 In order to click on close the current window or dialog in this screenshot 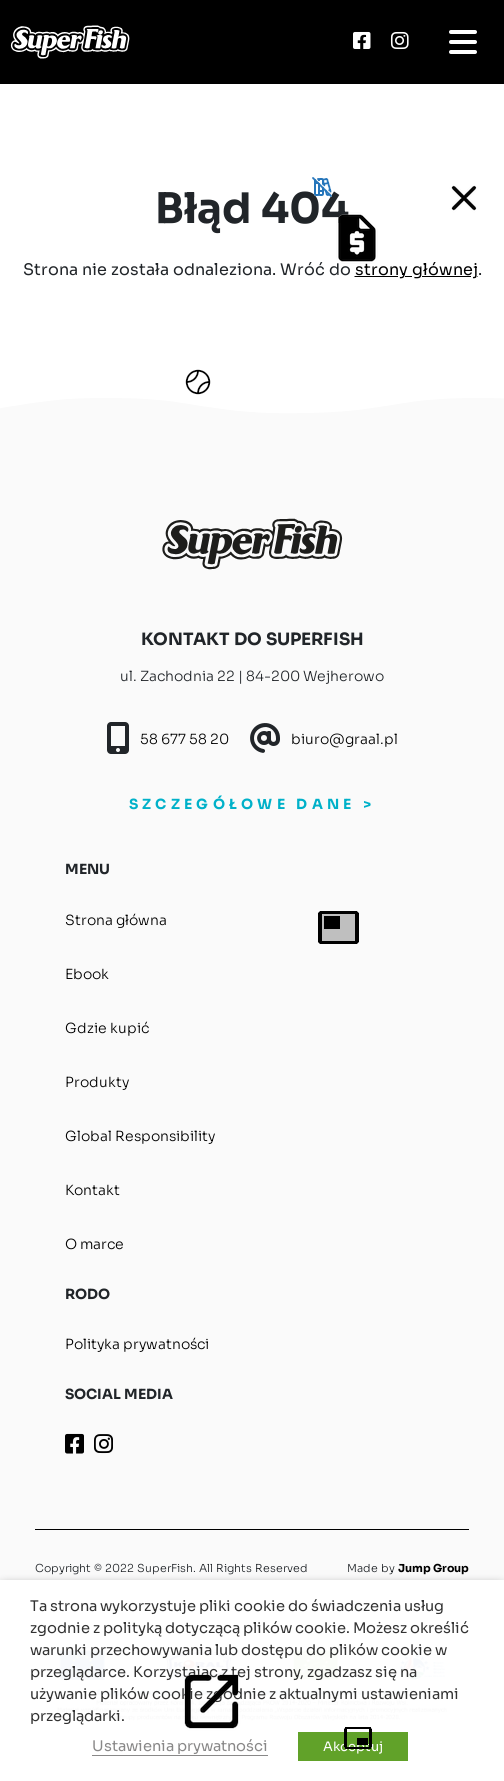, I will do `click(464, 198)`.